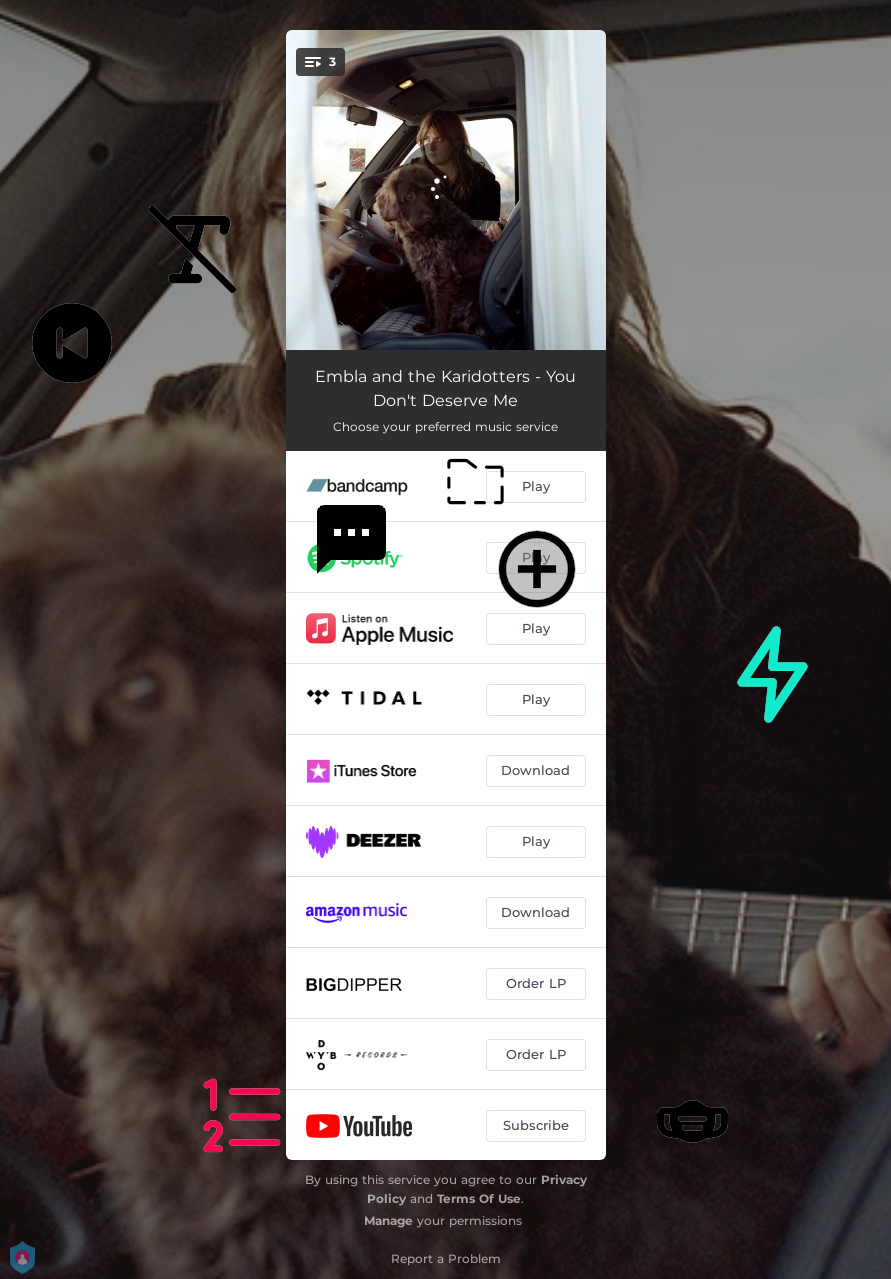  I want to click on create a numbered list, so click(242, 1117).